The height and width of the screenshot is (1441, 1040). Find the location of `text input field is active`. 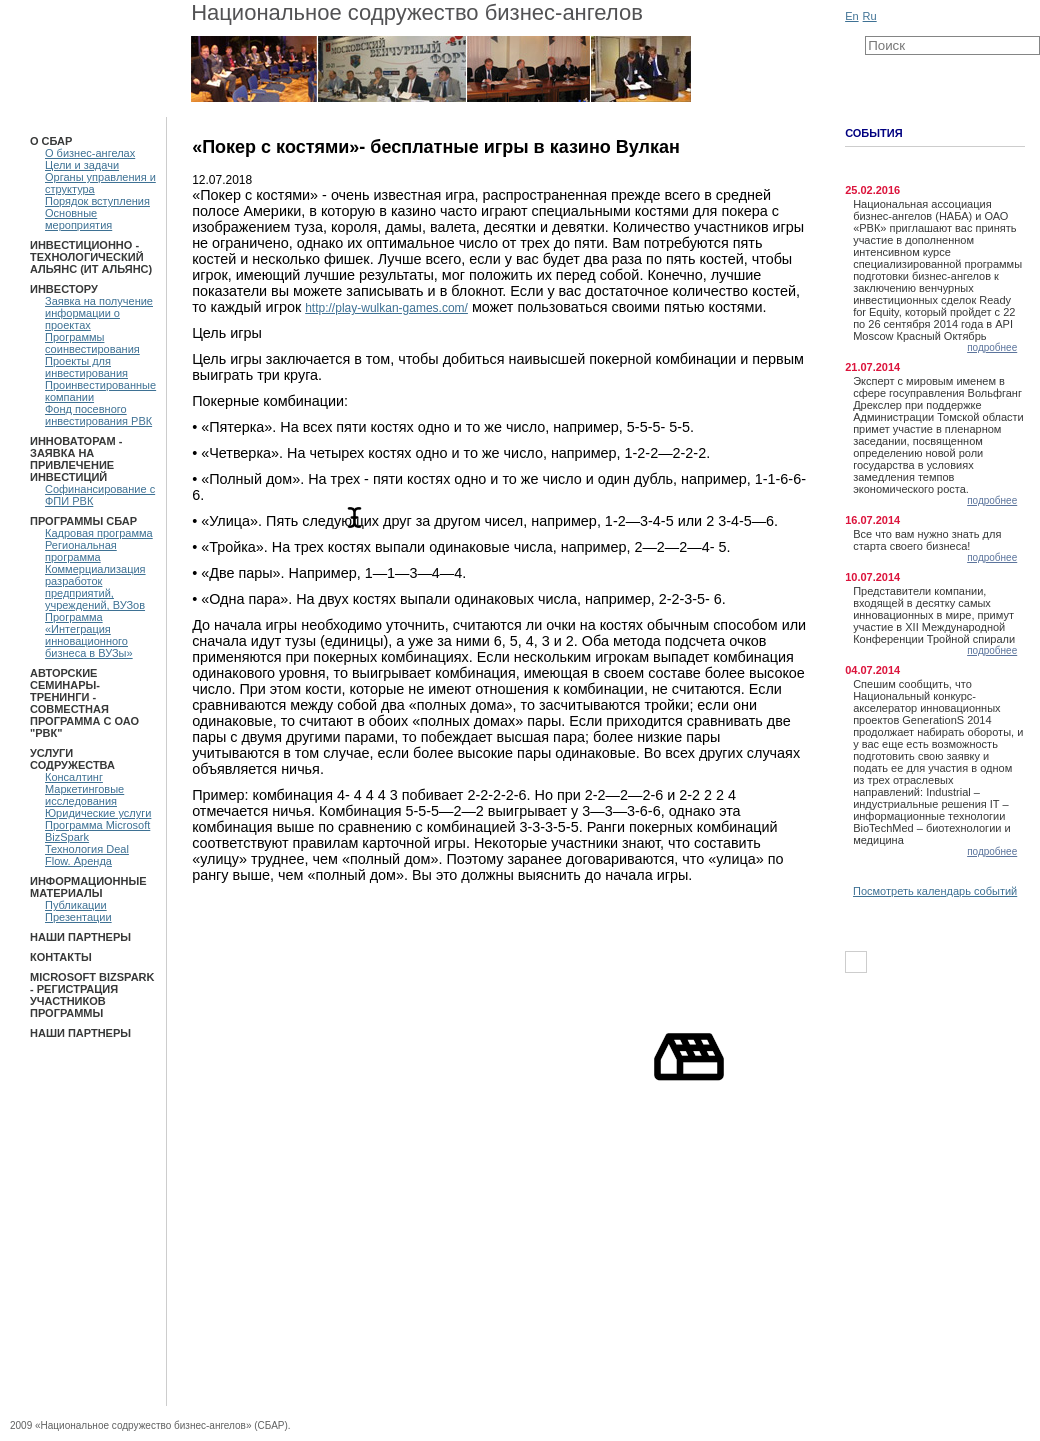

text input field is active is located at coordinates (354, 517).